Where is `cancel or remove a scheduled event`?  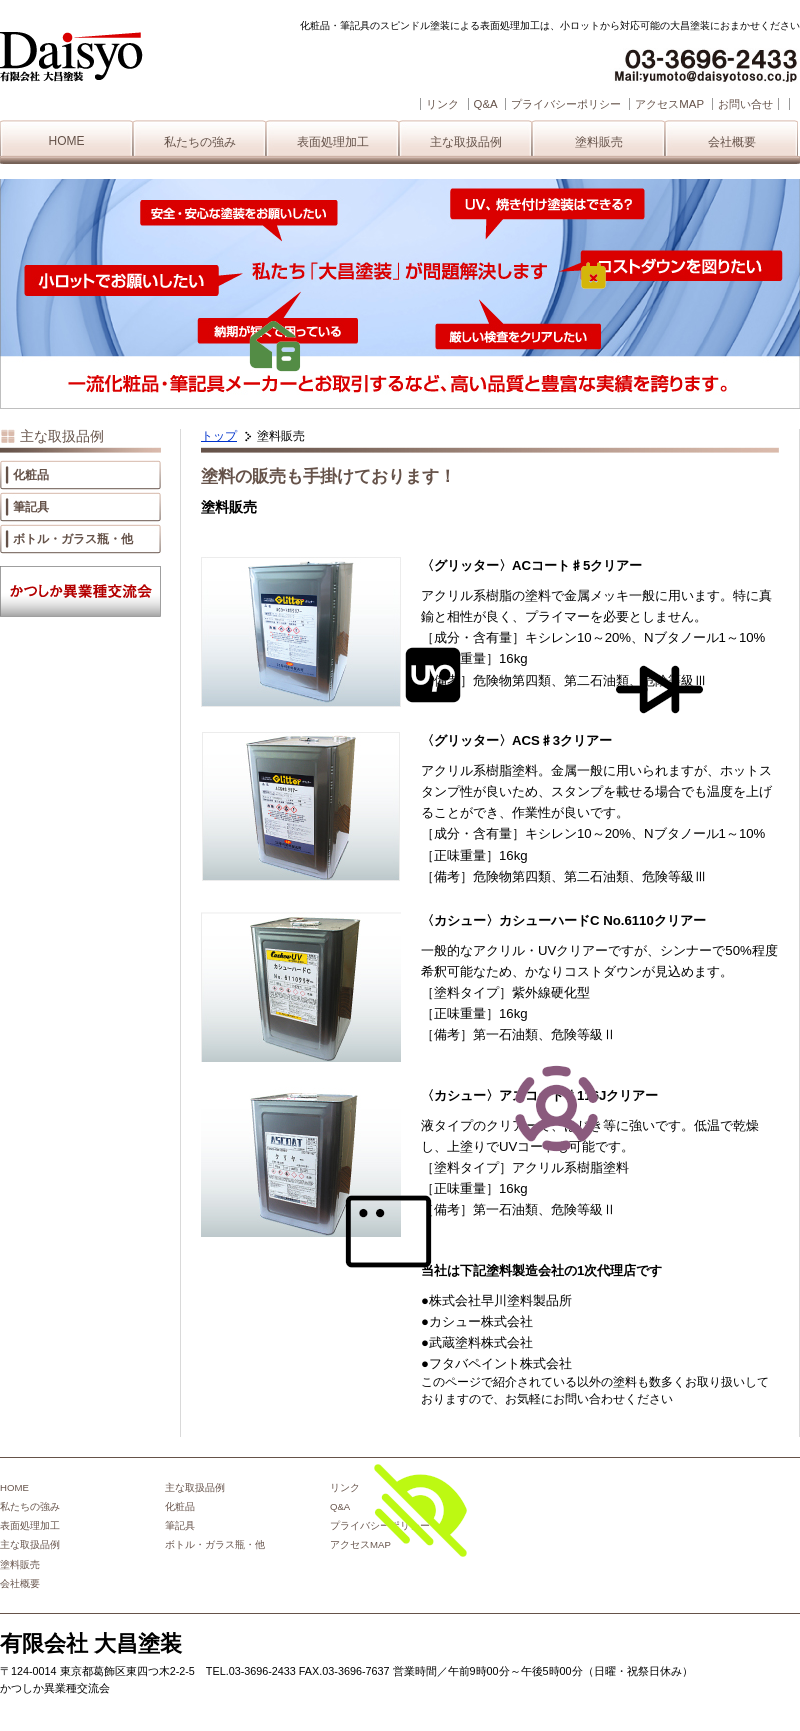 cancel or remove a scheduled event is located at coordinates (593, 276).